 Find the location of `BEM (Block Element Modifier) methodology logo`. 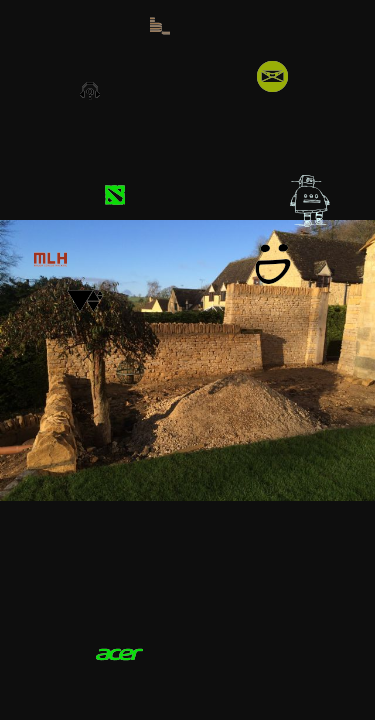

BEM (Block Element Modifier) methodology logo is located at coordinates (160, 26).